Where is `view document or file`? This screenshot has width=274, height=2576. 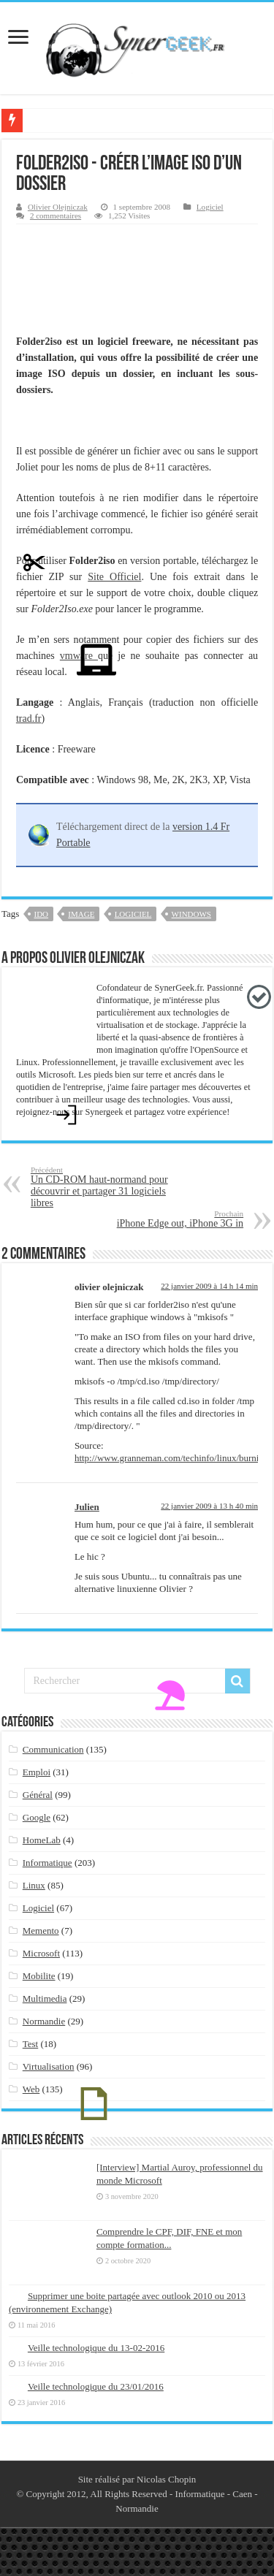
view document or file is located at coordinates (94, 2103).